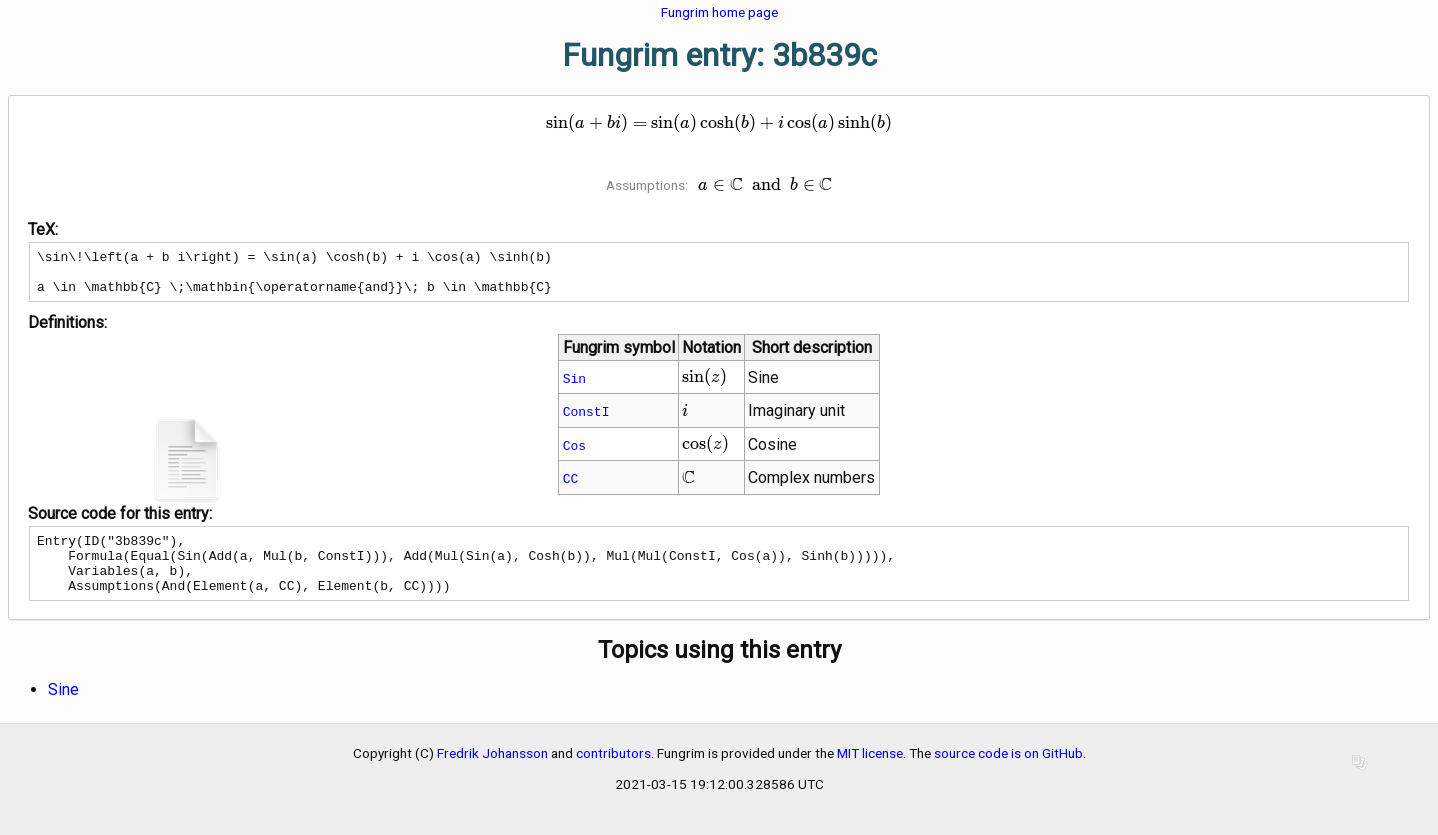  I want to click on a plain text file, so click(187, 461).